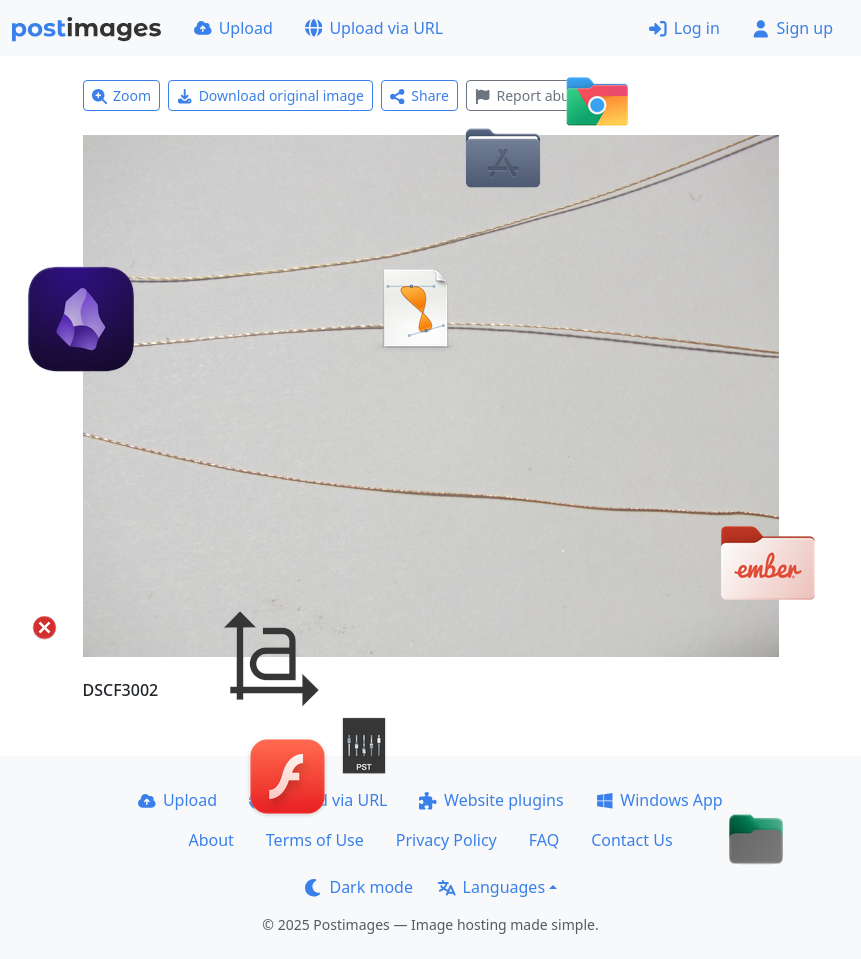  I want to click on open font viewer application, so click(269, 660).